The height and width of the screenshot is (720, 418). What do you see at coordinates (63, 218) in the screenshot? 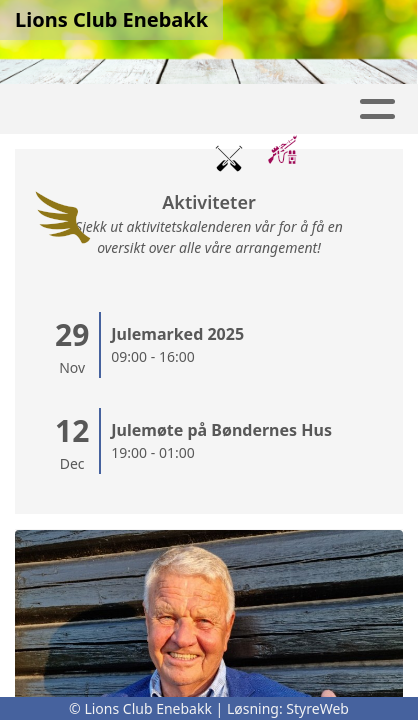
I see `indicates flight or aerial ability in gameplay` at bounding box center [63, 218].